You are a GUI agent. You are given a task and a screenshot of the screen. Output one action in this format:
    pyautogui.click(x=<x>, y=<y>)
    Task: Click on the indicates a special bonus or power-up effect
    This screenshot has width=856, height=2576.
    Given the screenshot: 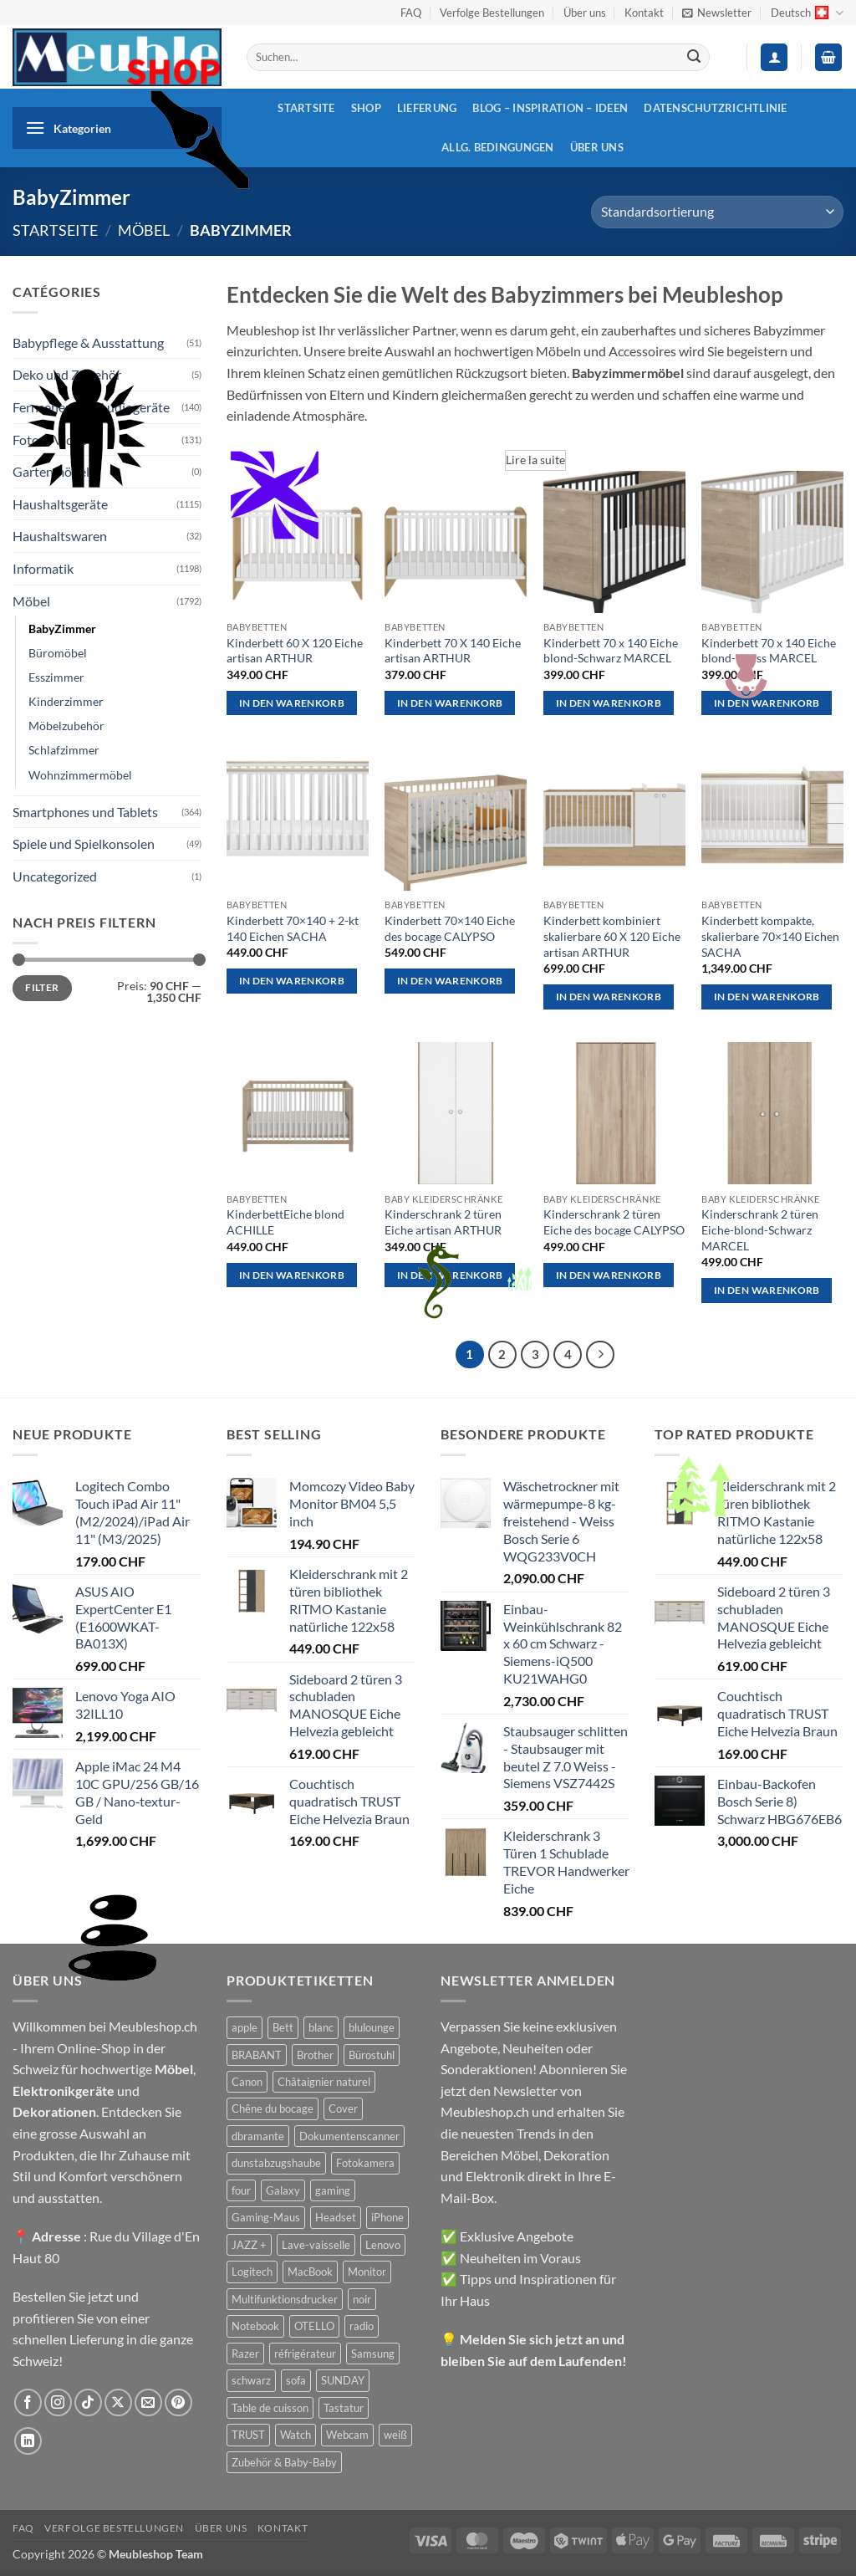 What is the action you would take?
    pyautogui.click(x=274, y=494)
    